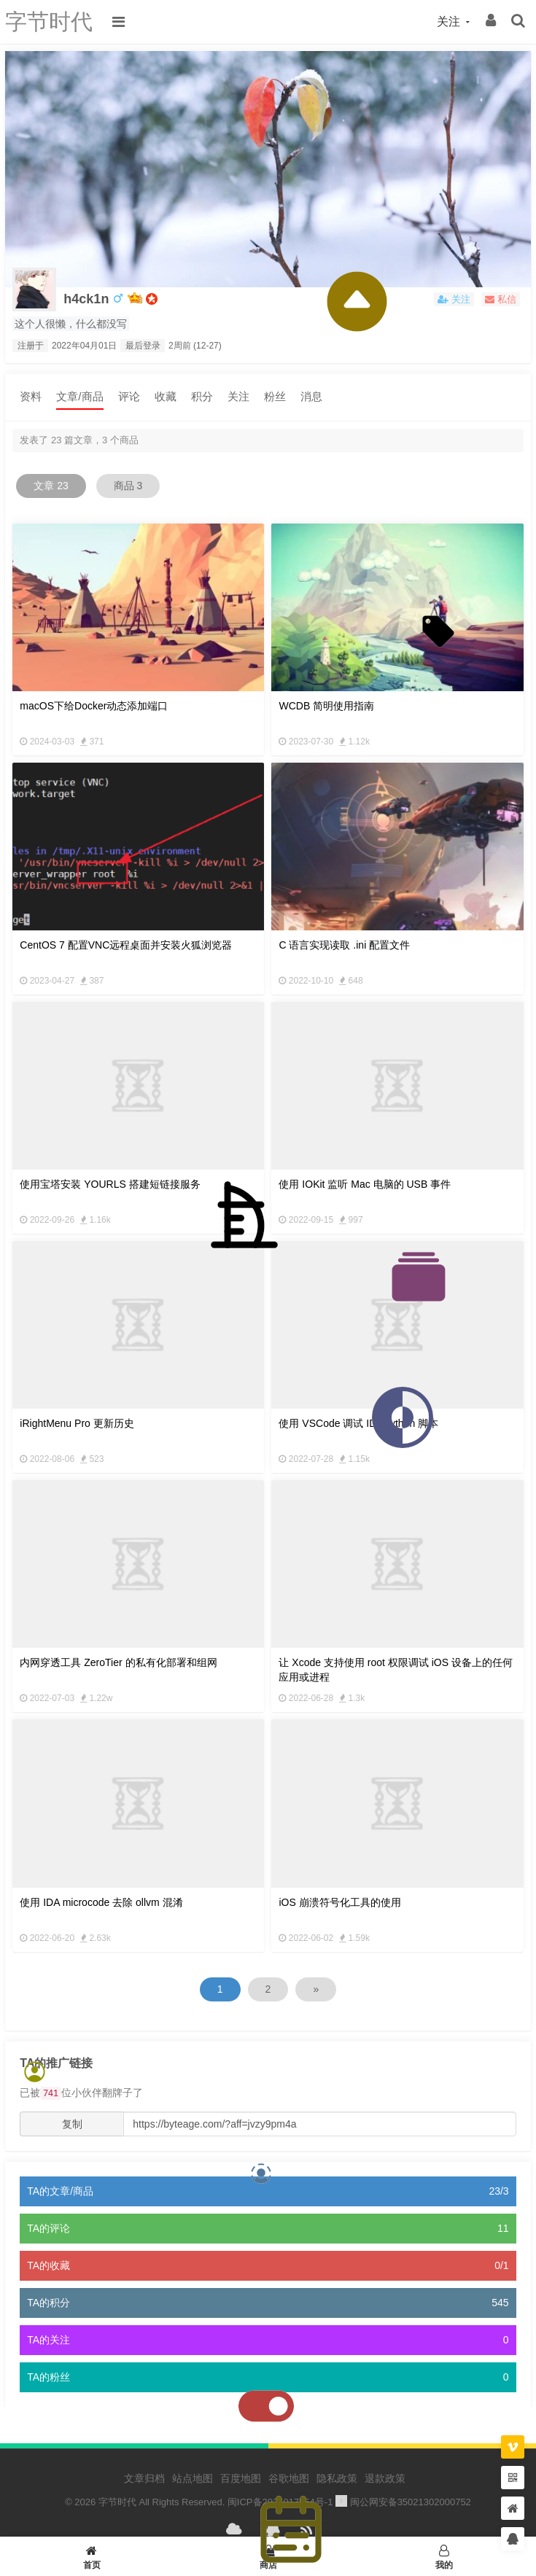 This screenshot has width=536, height=2576. I want to click on select a date range, so click(291, 2529).